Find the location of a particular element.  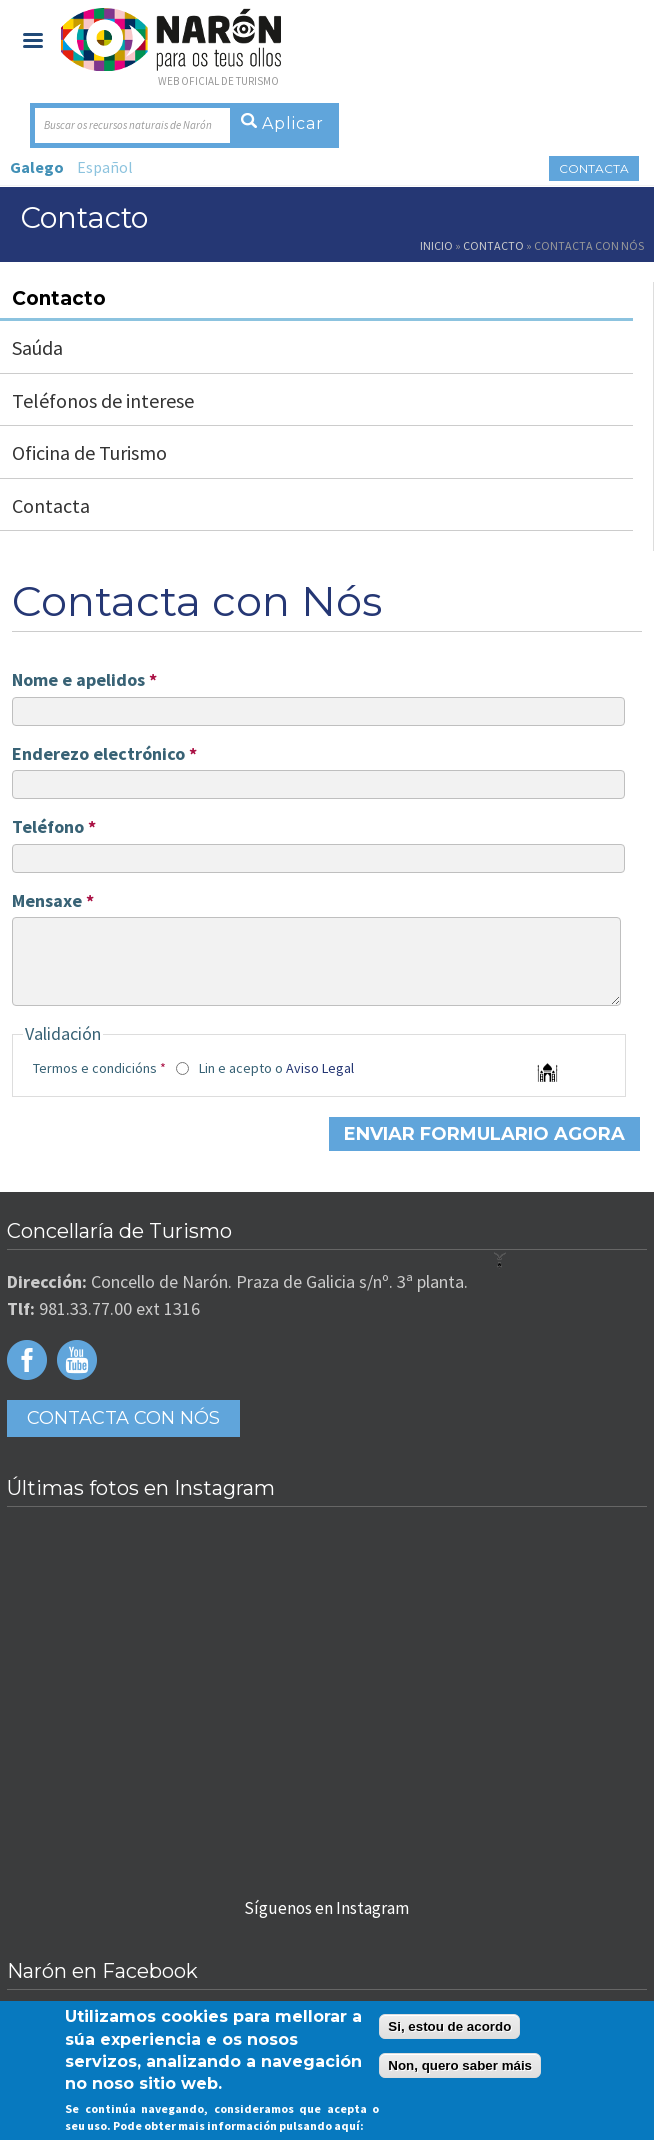

view indian palace or taj mahal landmark is located at coordinates (547, 1072).